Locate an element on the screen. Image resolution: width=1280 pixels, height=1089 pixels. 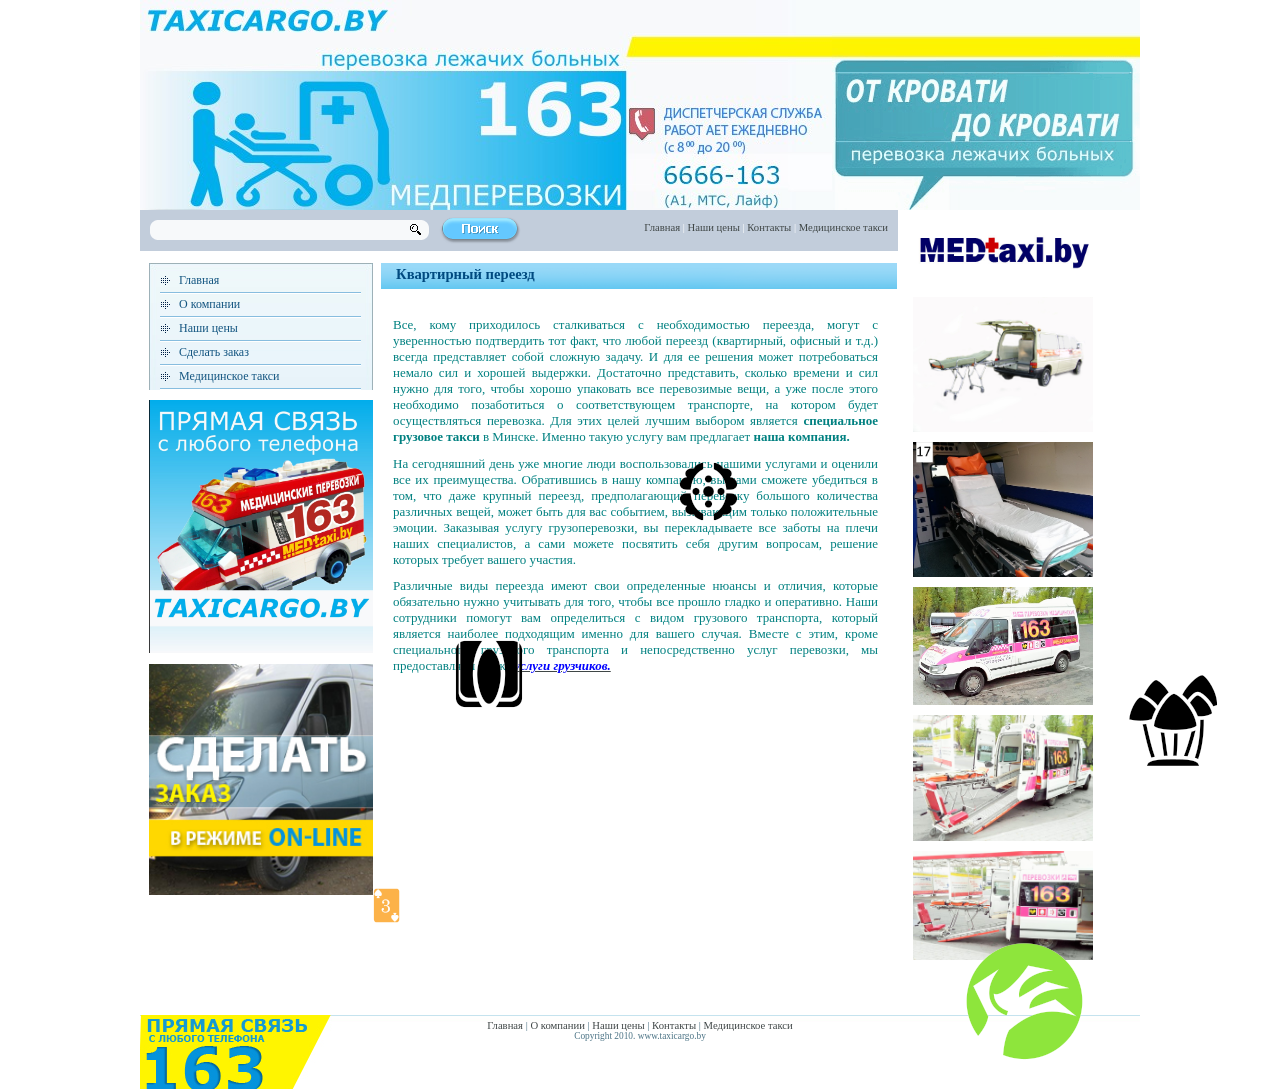
access hive or colony management features is located at coordinates (708, 491).